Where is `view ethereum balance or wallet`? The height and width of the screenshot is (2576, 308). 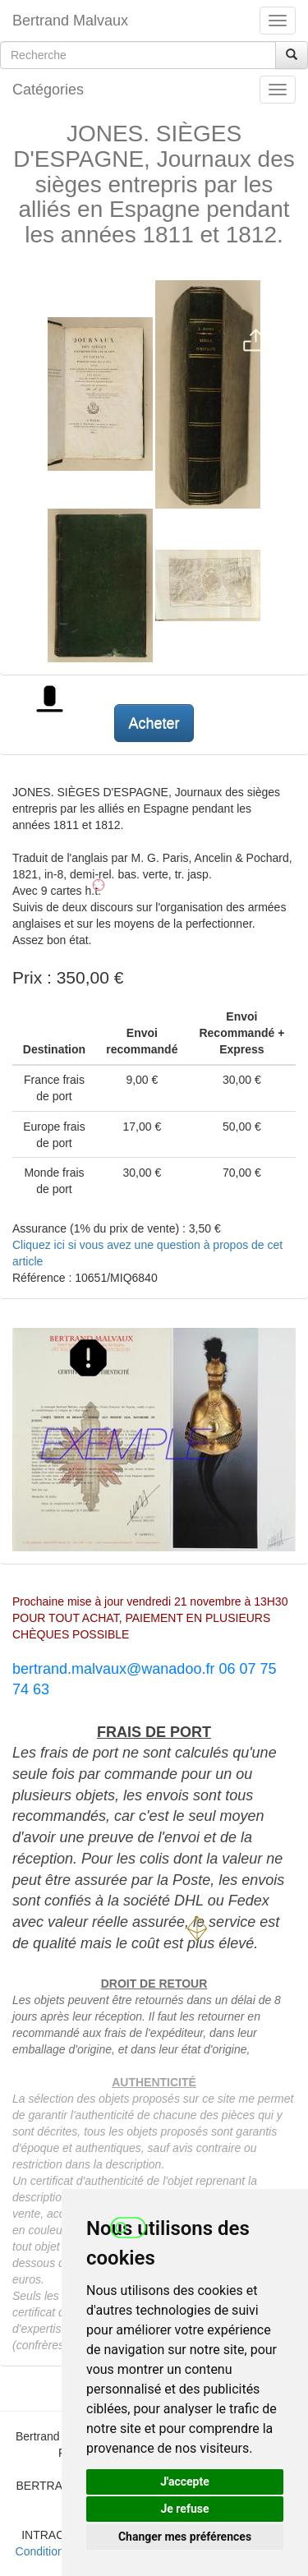 view ethereum balance or wallet is located at coordinates (197, 1929).